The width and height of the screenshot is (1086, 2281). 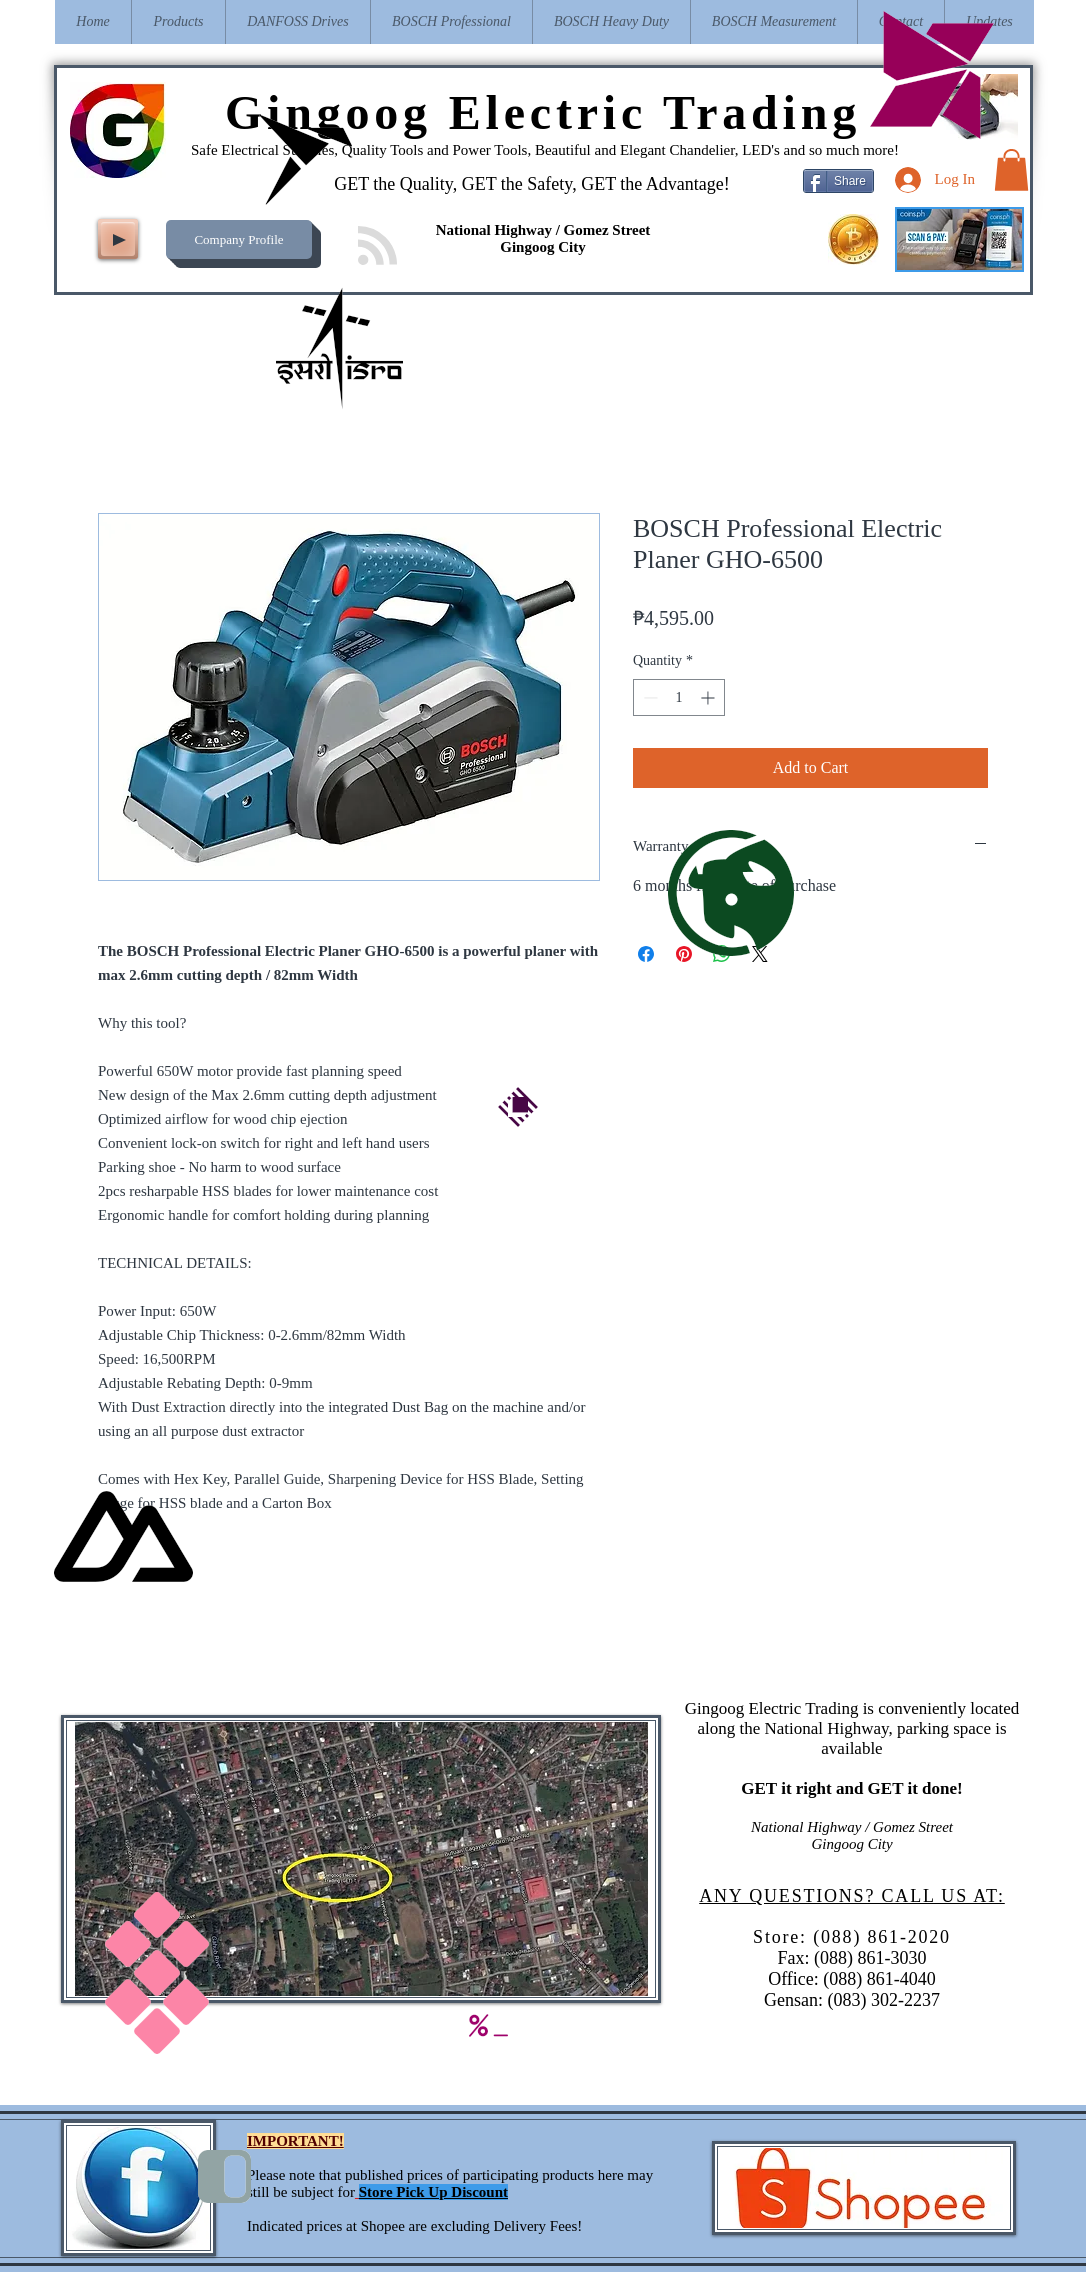 What do you see at coordinates (224, 2176) in the screenshot?
I see `open Fig terminal autocomplete app` at bounding box center [224, 2176].